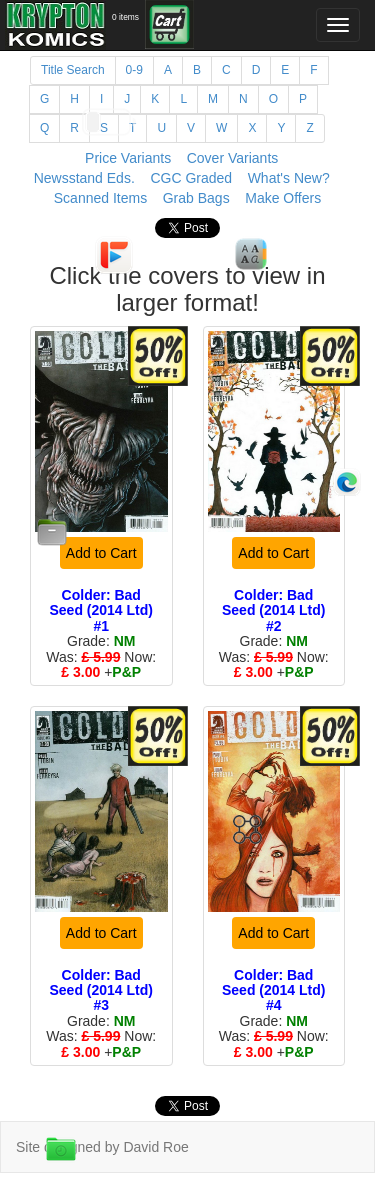 This screenshot has width=375, height=1193. Describe the element at coordinates (114, 255) in the screenshot. I see `open FreeTube app` at that location.